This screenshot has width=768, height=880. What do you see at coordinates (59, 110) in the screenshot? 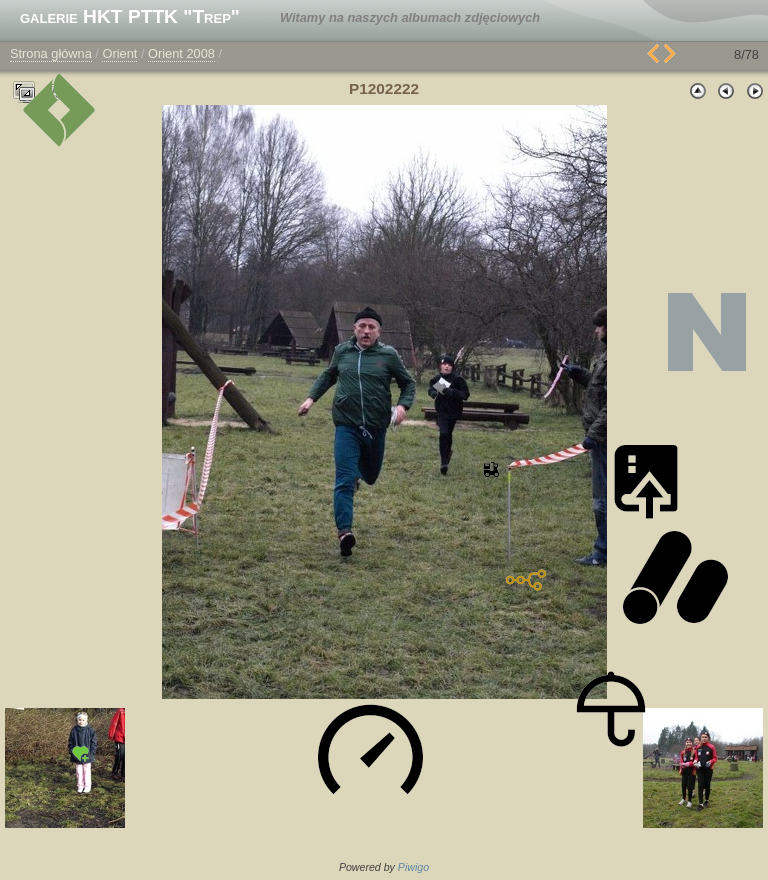
I see `open Jira Software for project tracking` at bounding box center [59, 110].